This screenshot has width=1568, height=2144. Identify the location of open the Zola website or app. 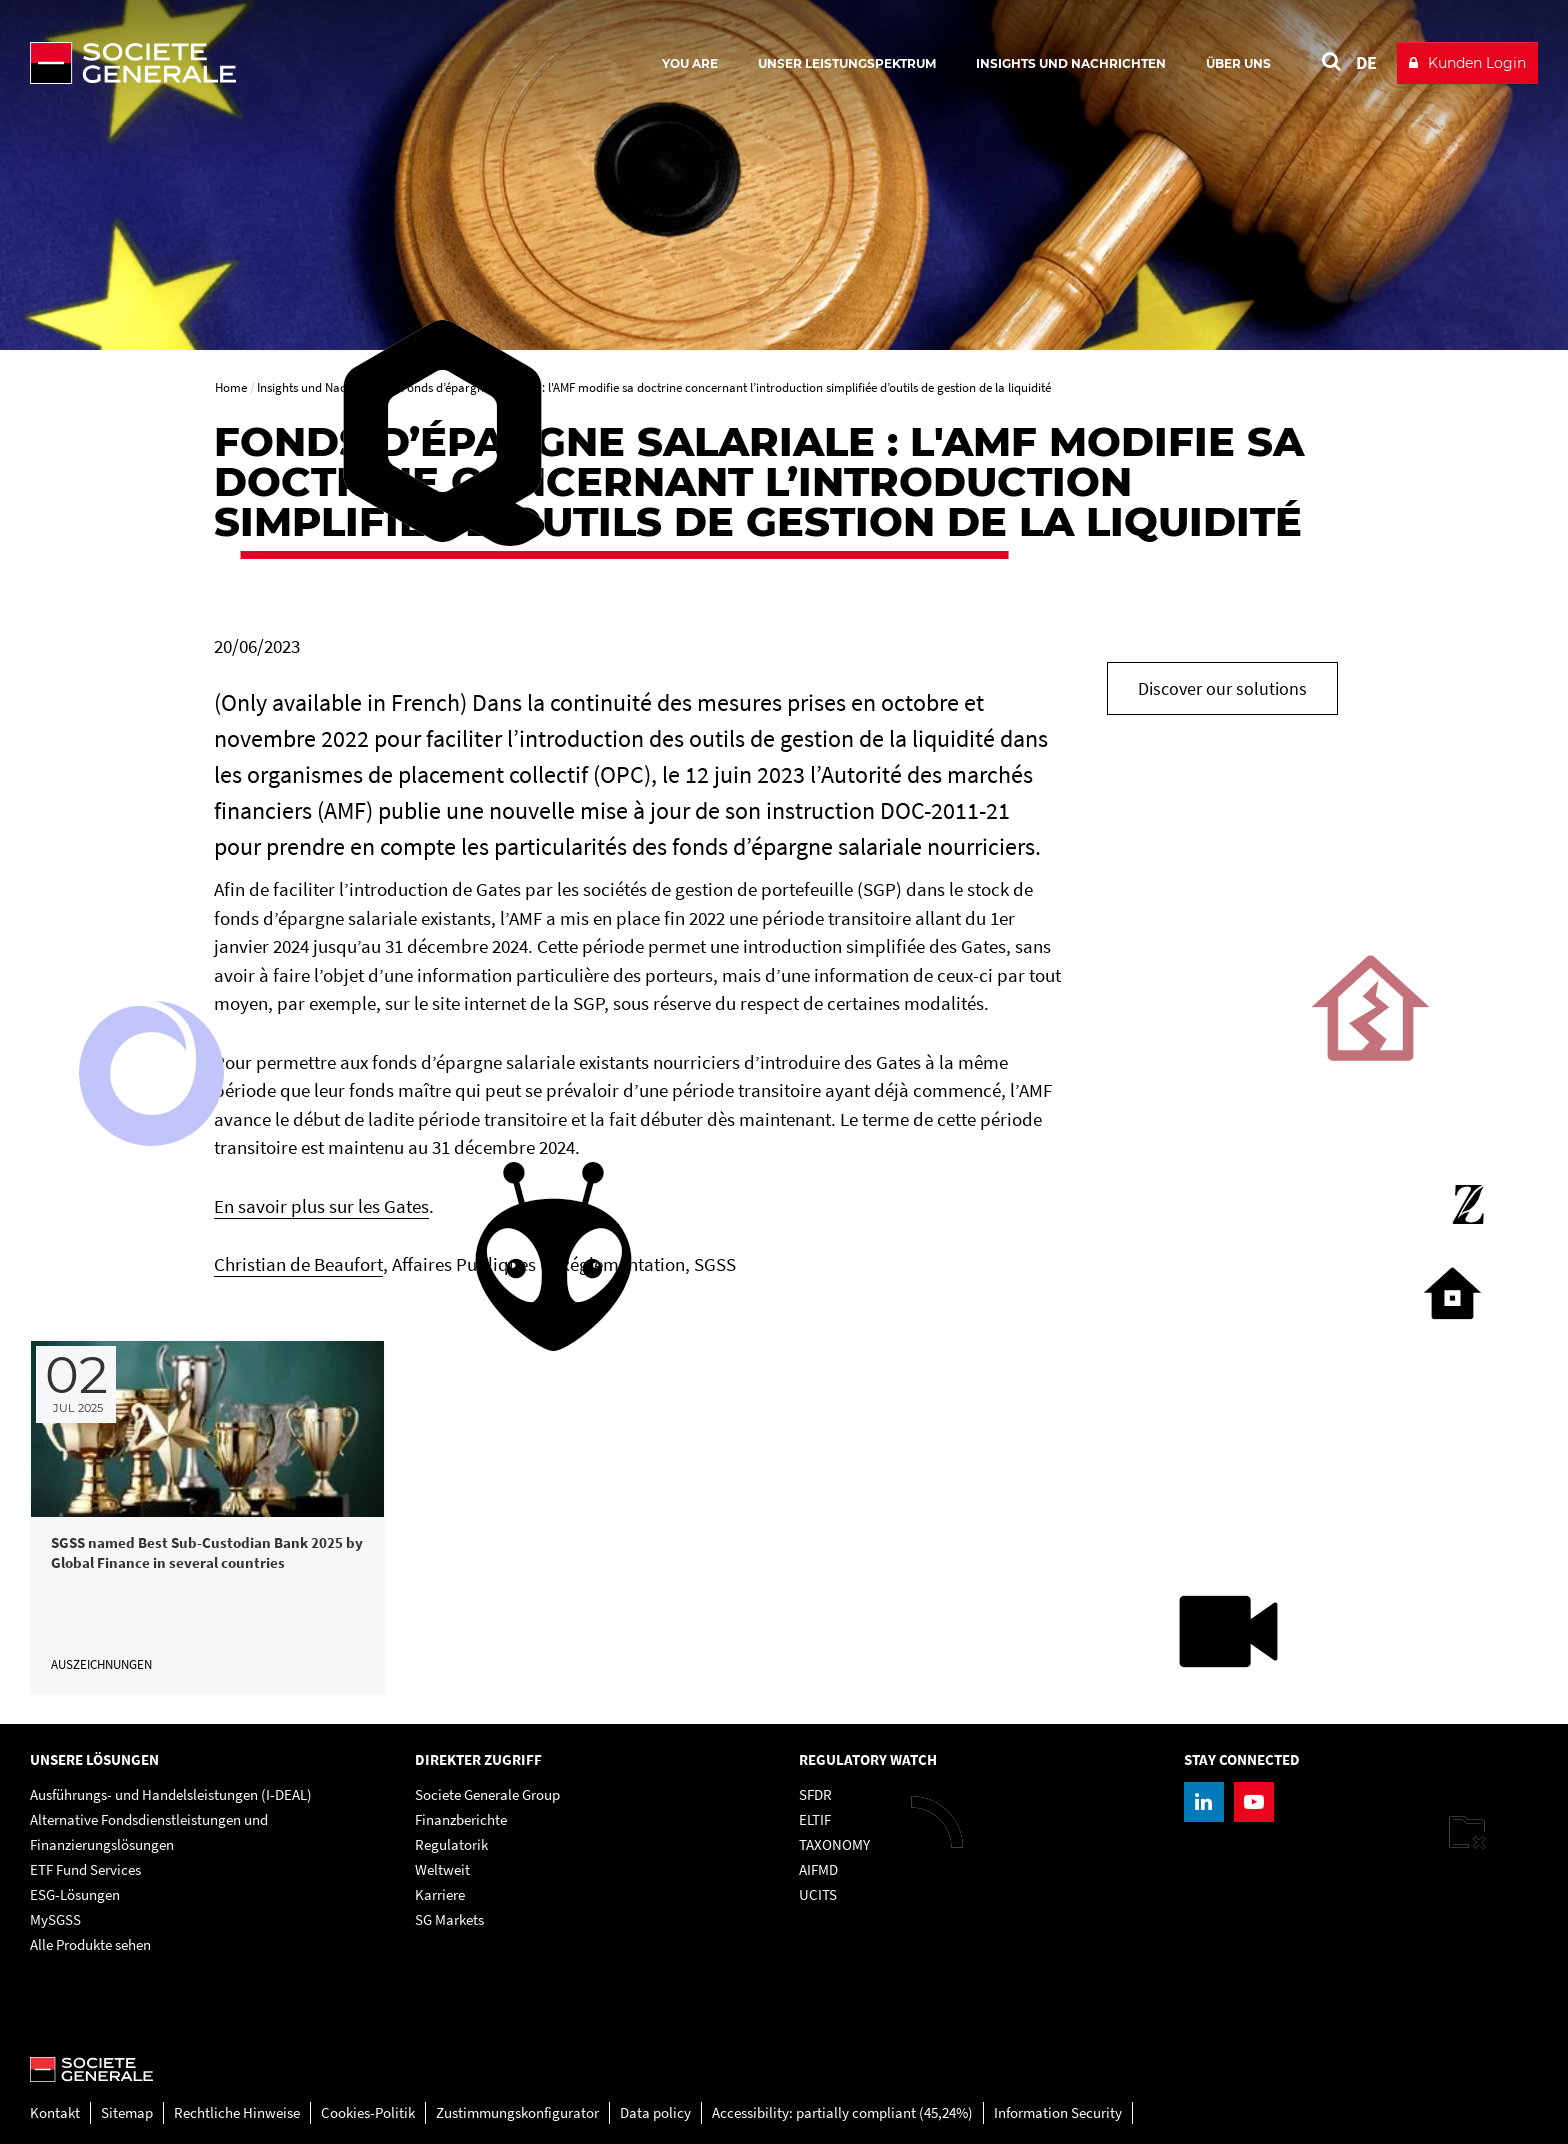
(1468, 1204).